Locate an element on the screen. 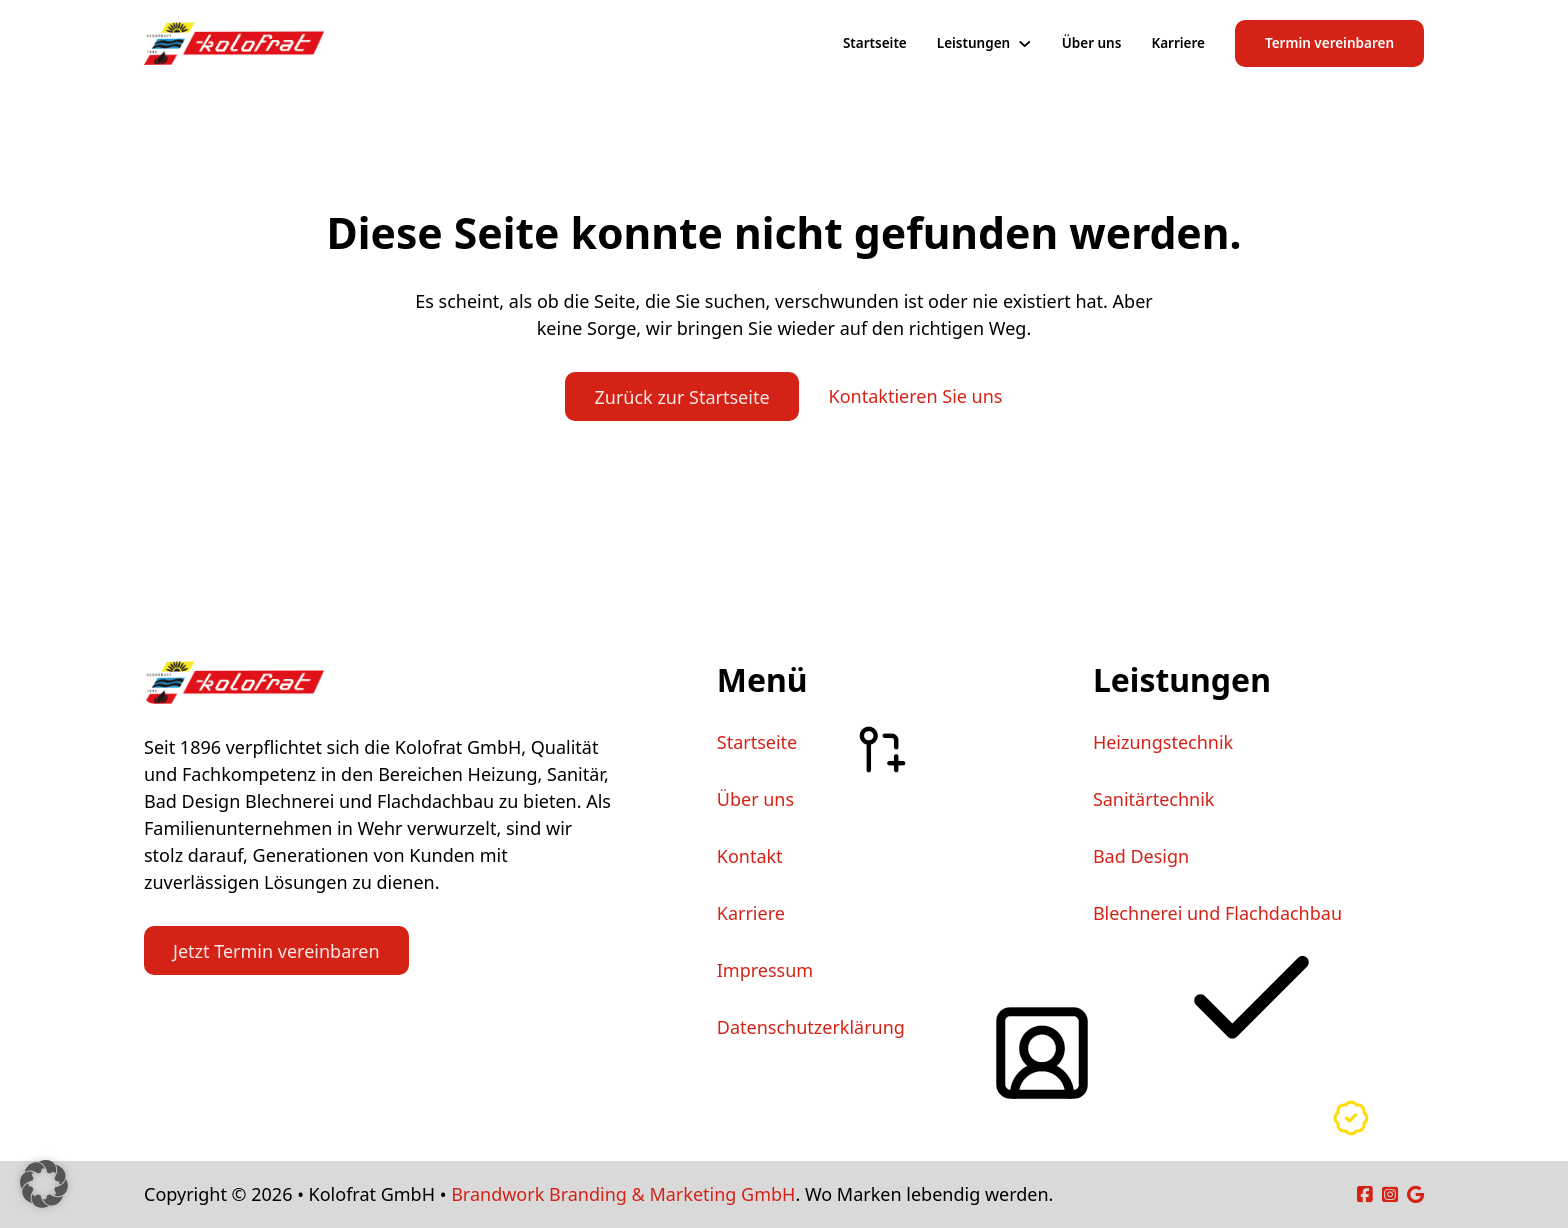  indicates a verified account or profile is located at coordinates (1351, 1118).